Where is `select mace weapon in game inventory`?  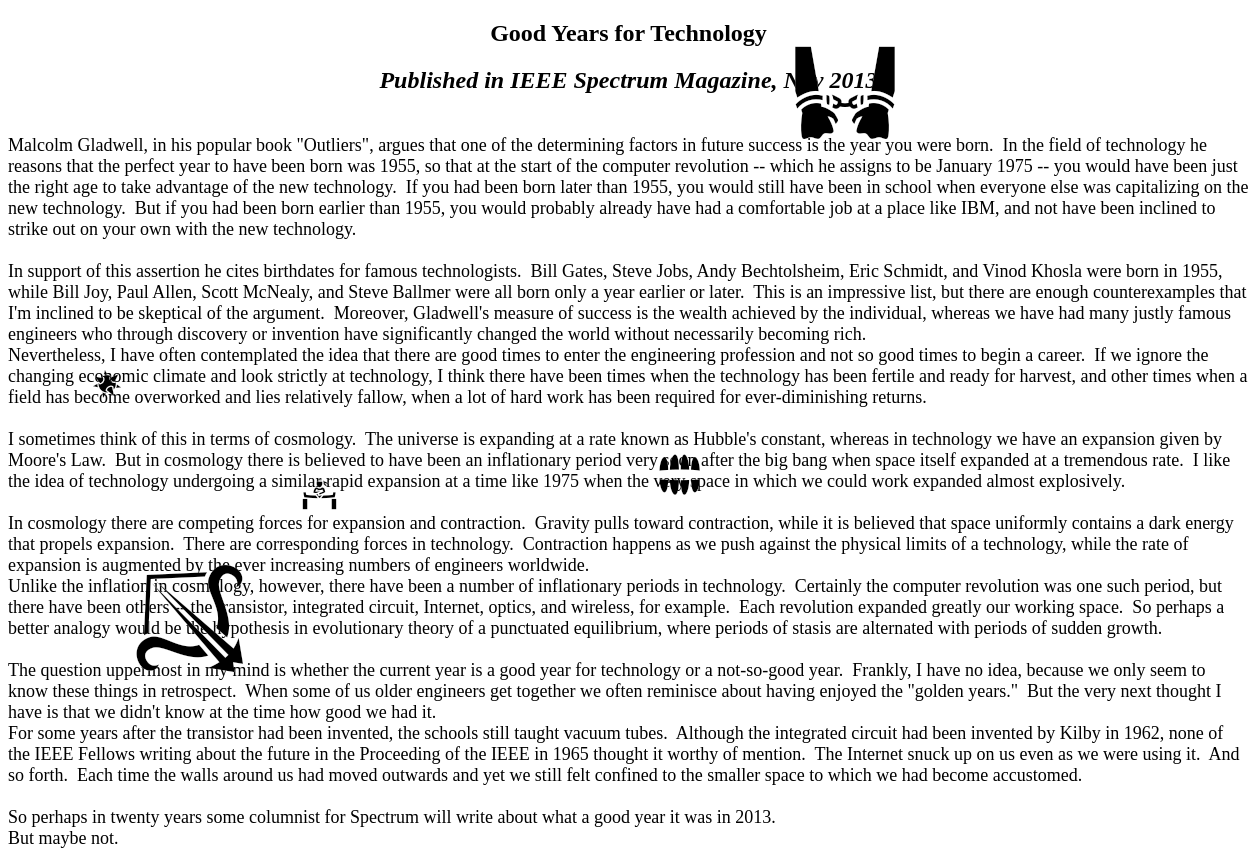
select mace weapon in game inventory is located at coordinates (107, 384).